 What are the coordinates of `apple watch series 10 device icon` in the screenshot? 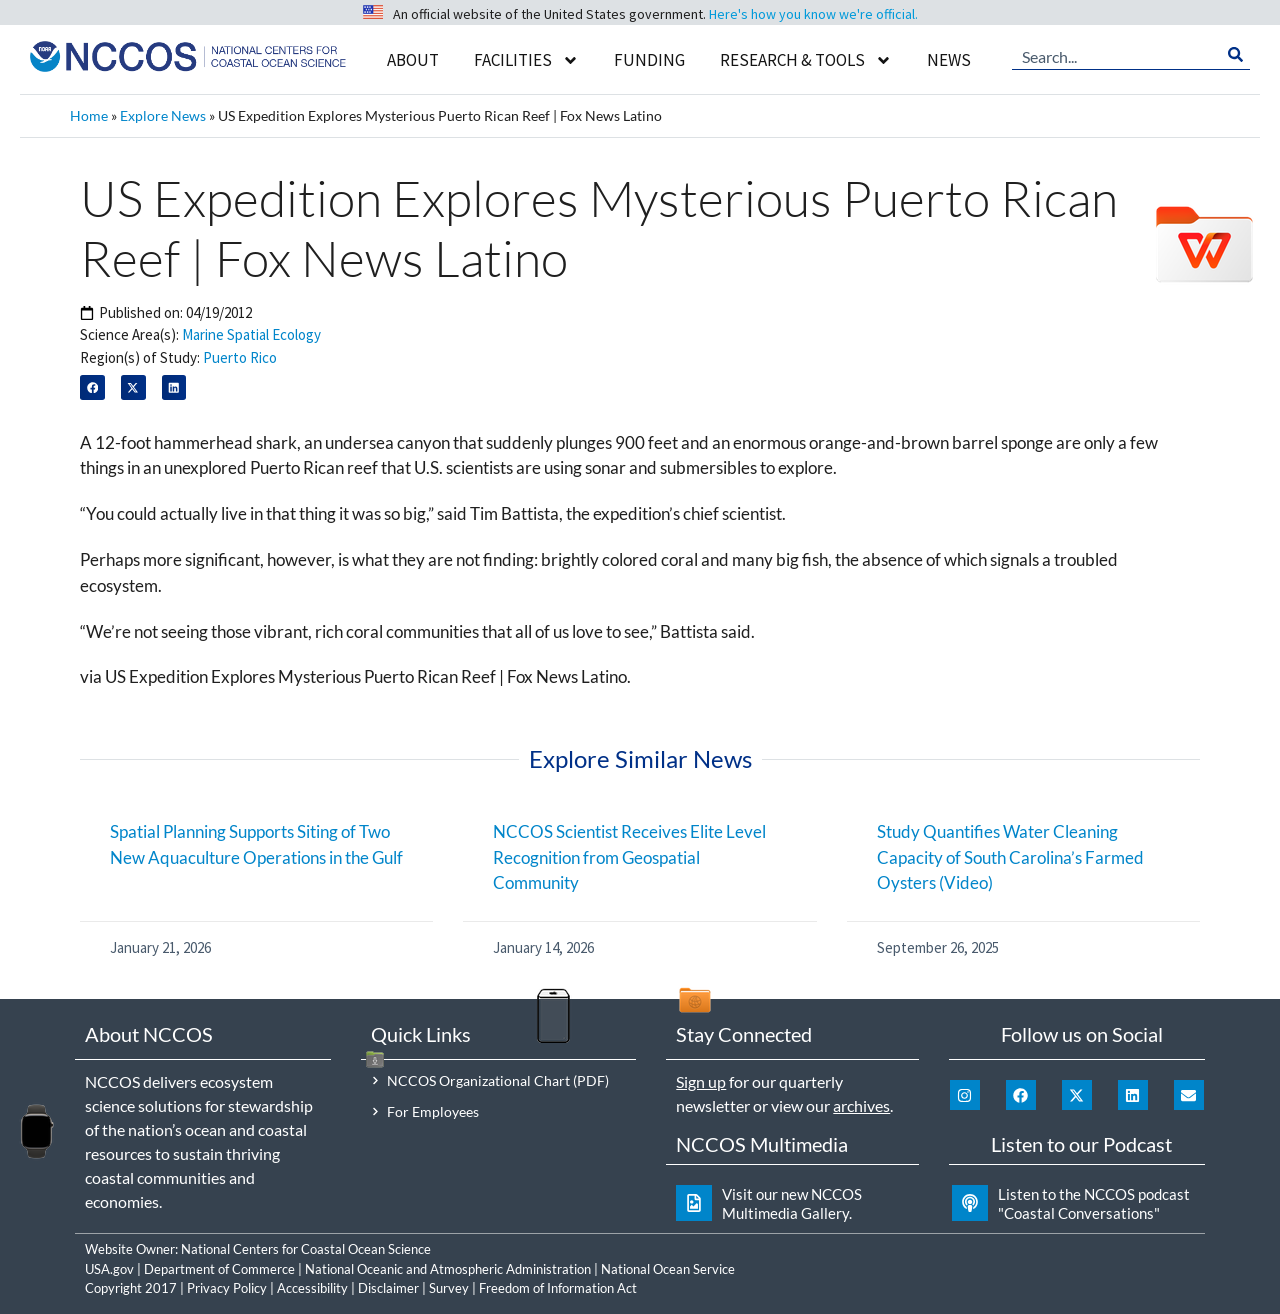 It's located at (36, 1131).